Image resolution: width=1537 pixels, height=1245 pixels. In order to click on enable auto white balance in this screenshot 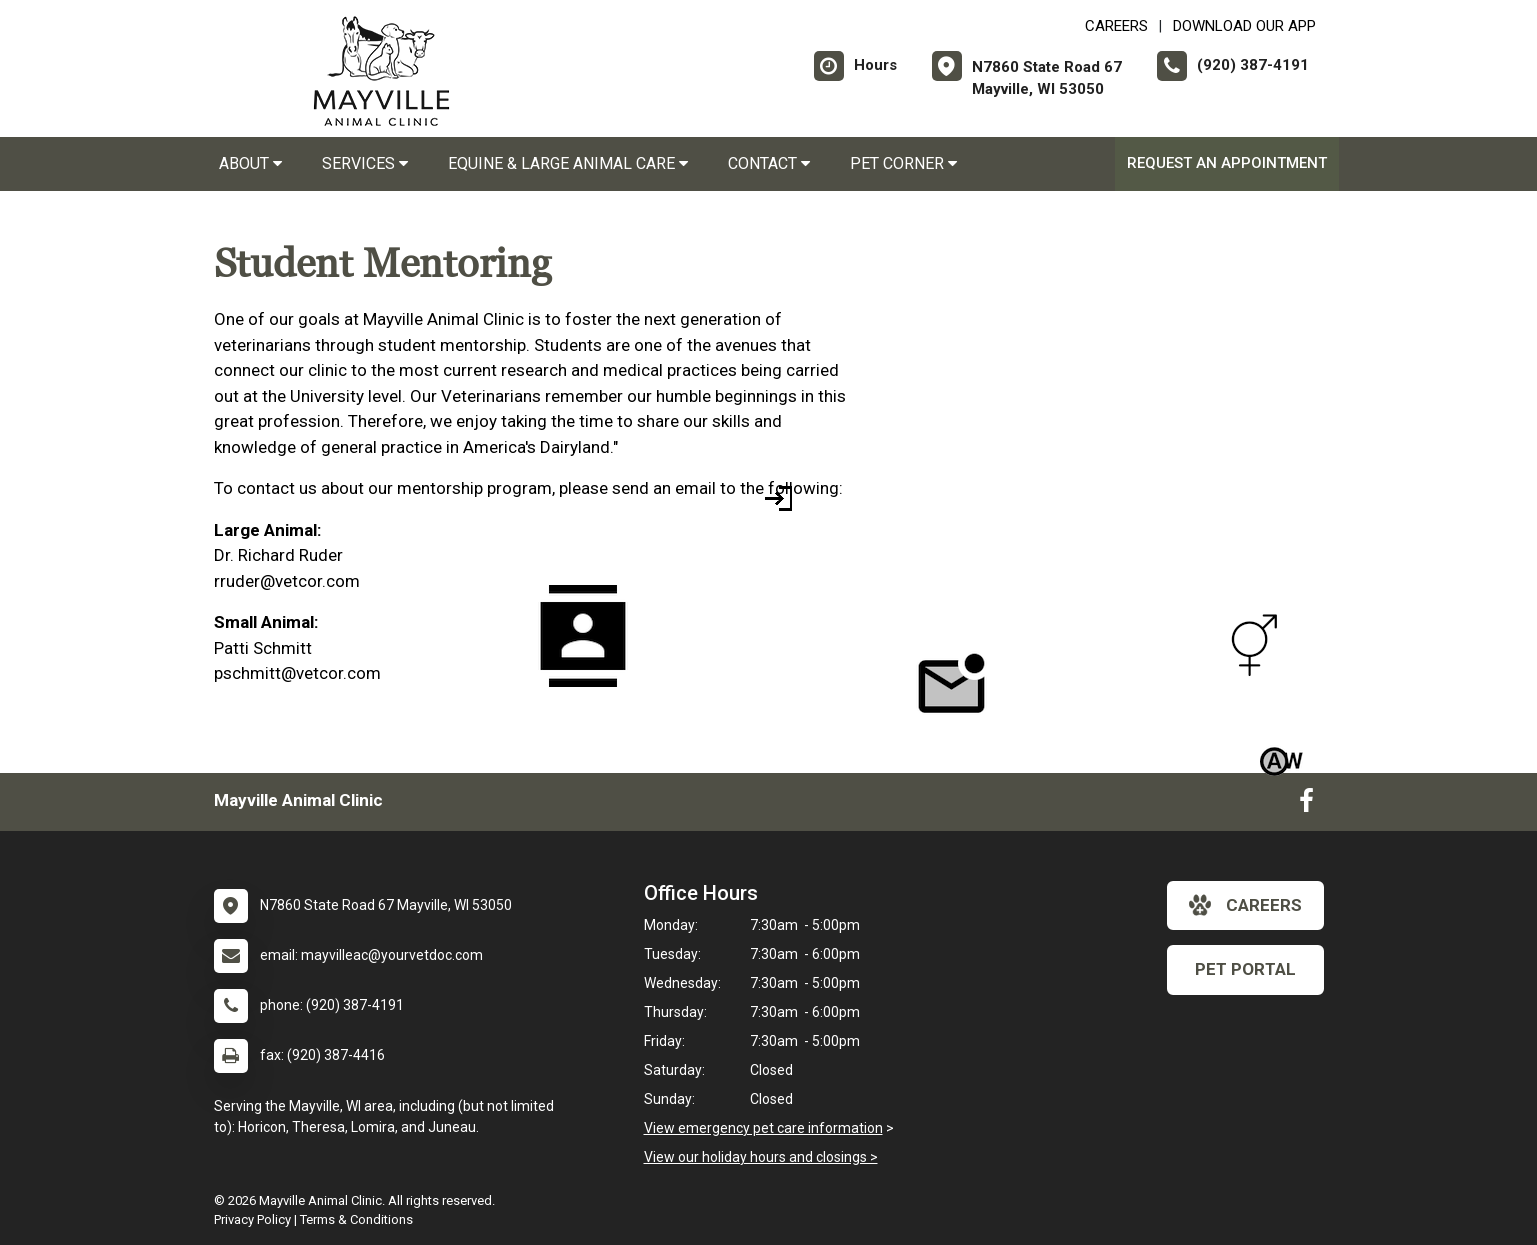, I will do `click(1281, 761)`.